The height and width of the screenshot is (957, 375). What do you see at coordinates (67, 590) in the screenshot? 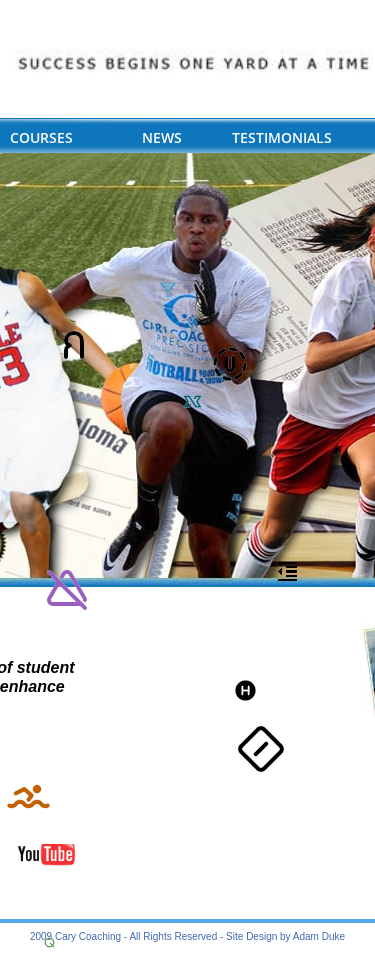
I see `do not bleach - laundry care instruction` at bounding box center [67, 590].